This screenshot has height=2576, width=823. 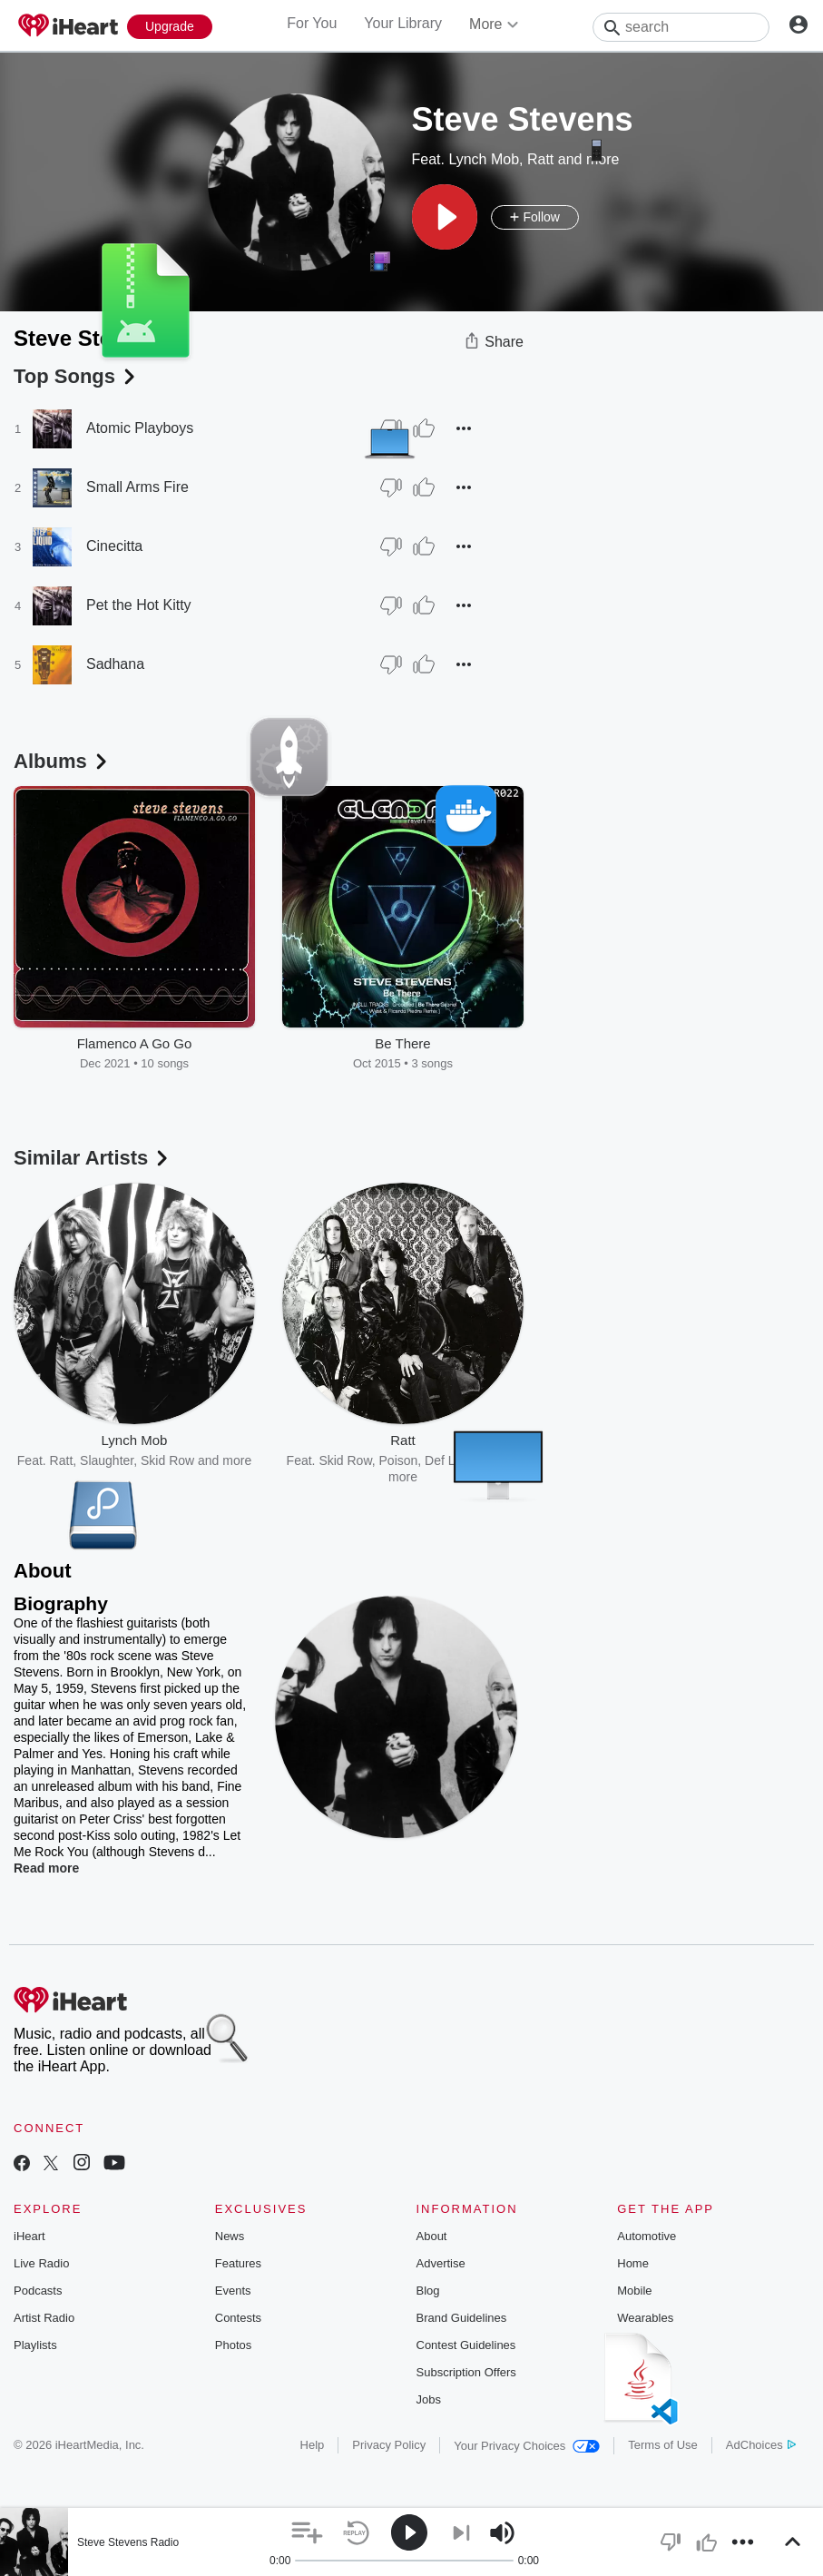 I want to click on android application package file (APK), so click(x=145, y=302).